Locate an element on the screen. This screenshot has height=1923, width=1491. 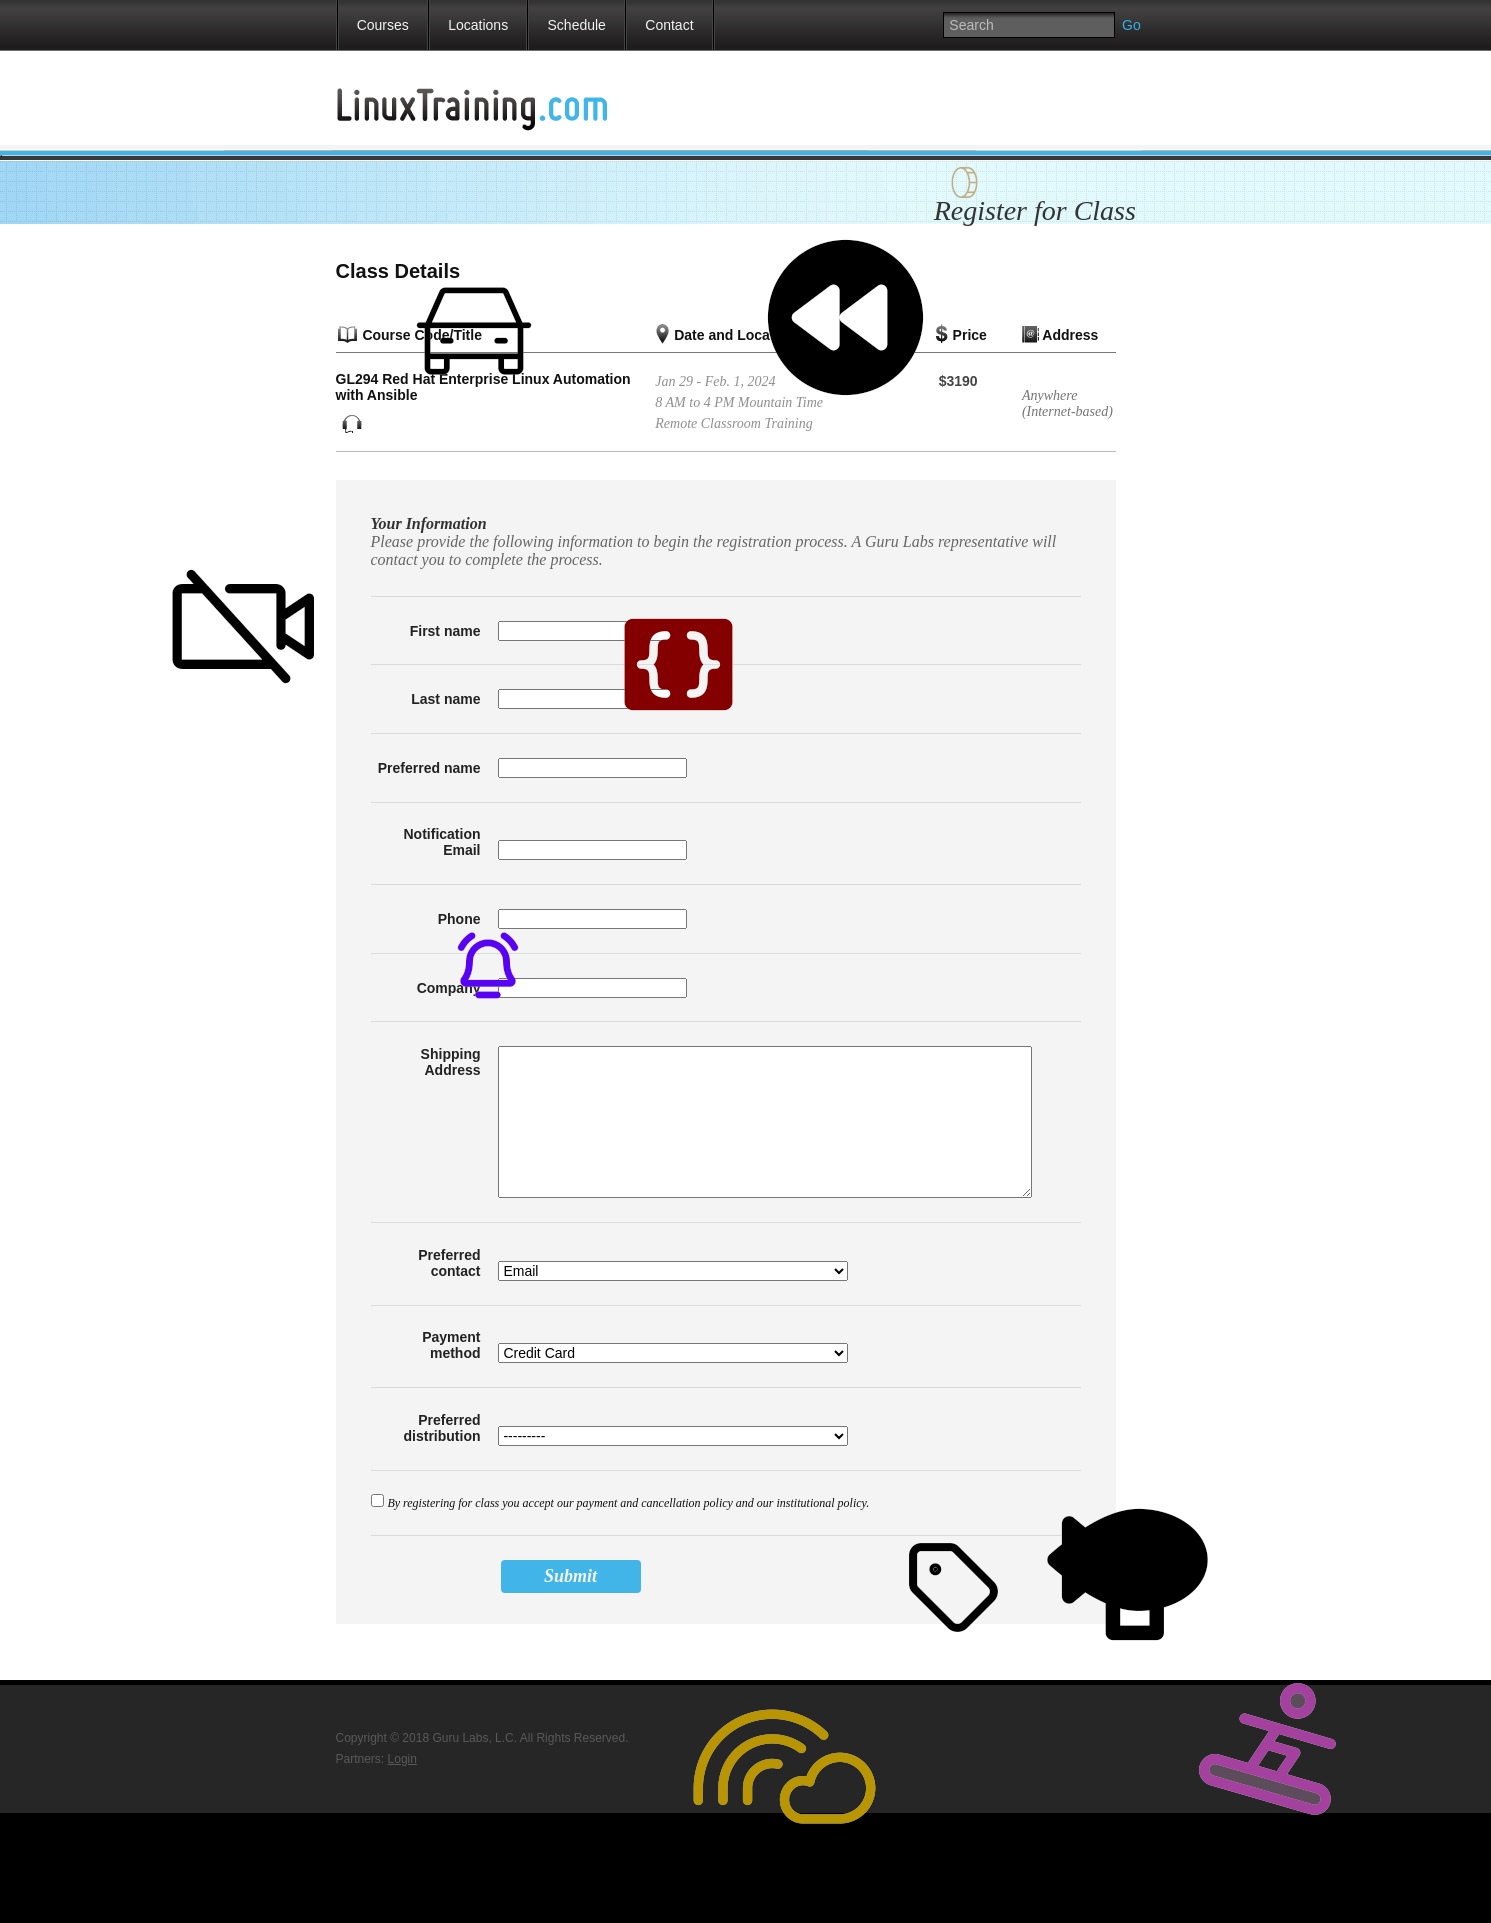
rewind or skip backward in media playback is located at coordinates (845, 317).